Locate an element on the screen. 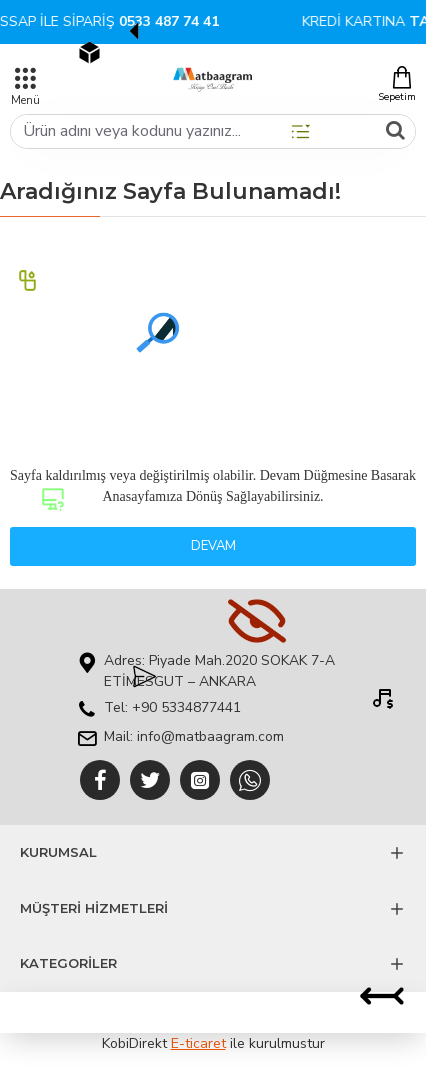 Image resolution: width=426 pixels, height=1069 pixels. ignite or activate a feature is located at coordinates (27, 280).